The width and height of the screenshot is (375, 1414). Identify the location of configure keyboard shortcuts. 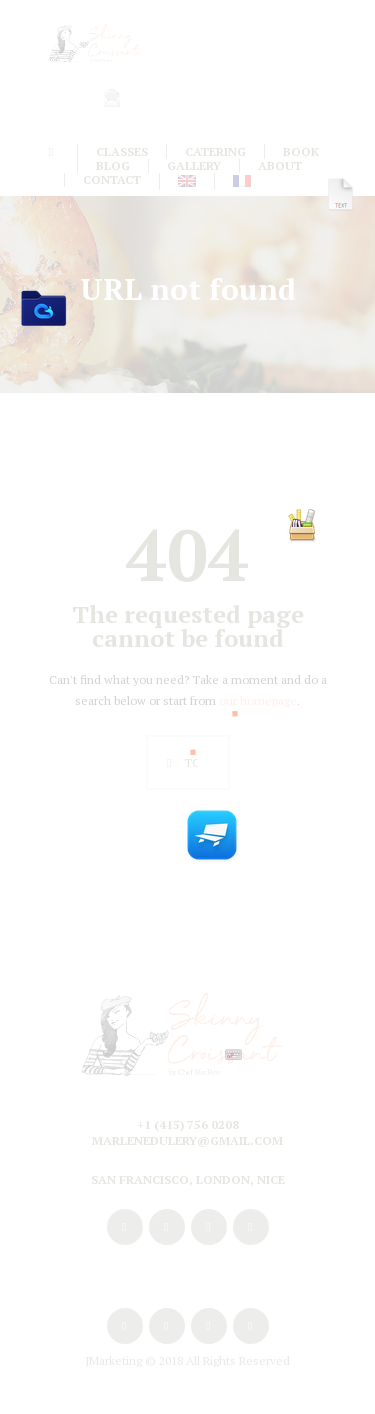
(233, 1054).